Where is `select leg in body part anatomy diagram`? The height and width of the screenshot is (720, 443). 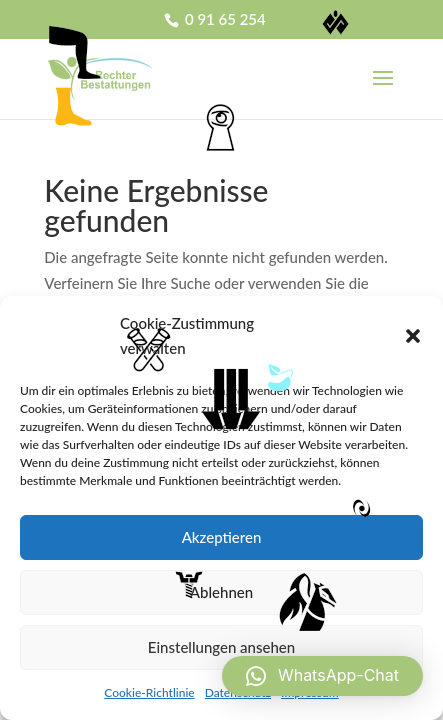 select leg in body part anatomy diagram is located at coordinates (75, 52).